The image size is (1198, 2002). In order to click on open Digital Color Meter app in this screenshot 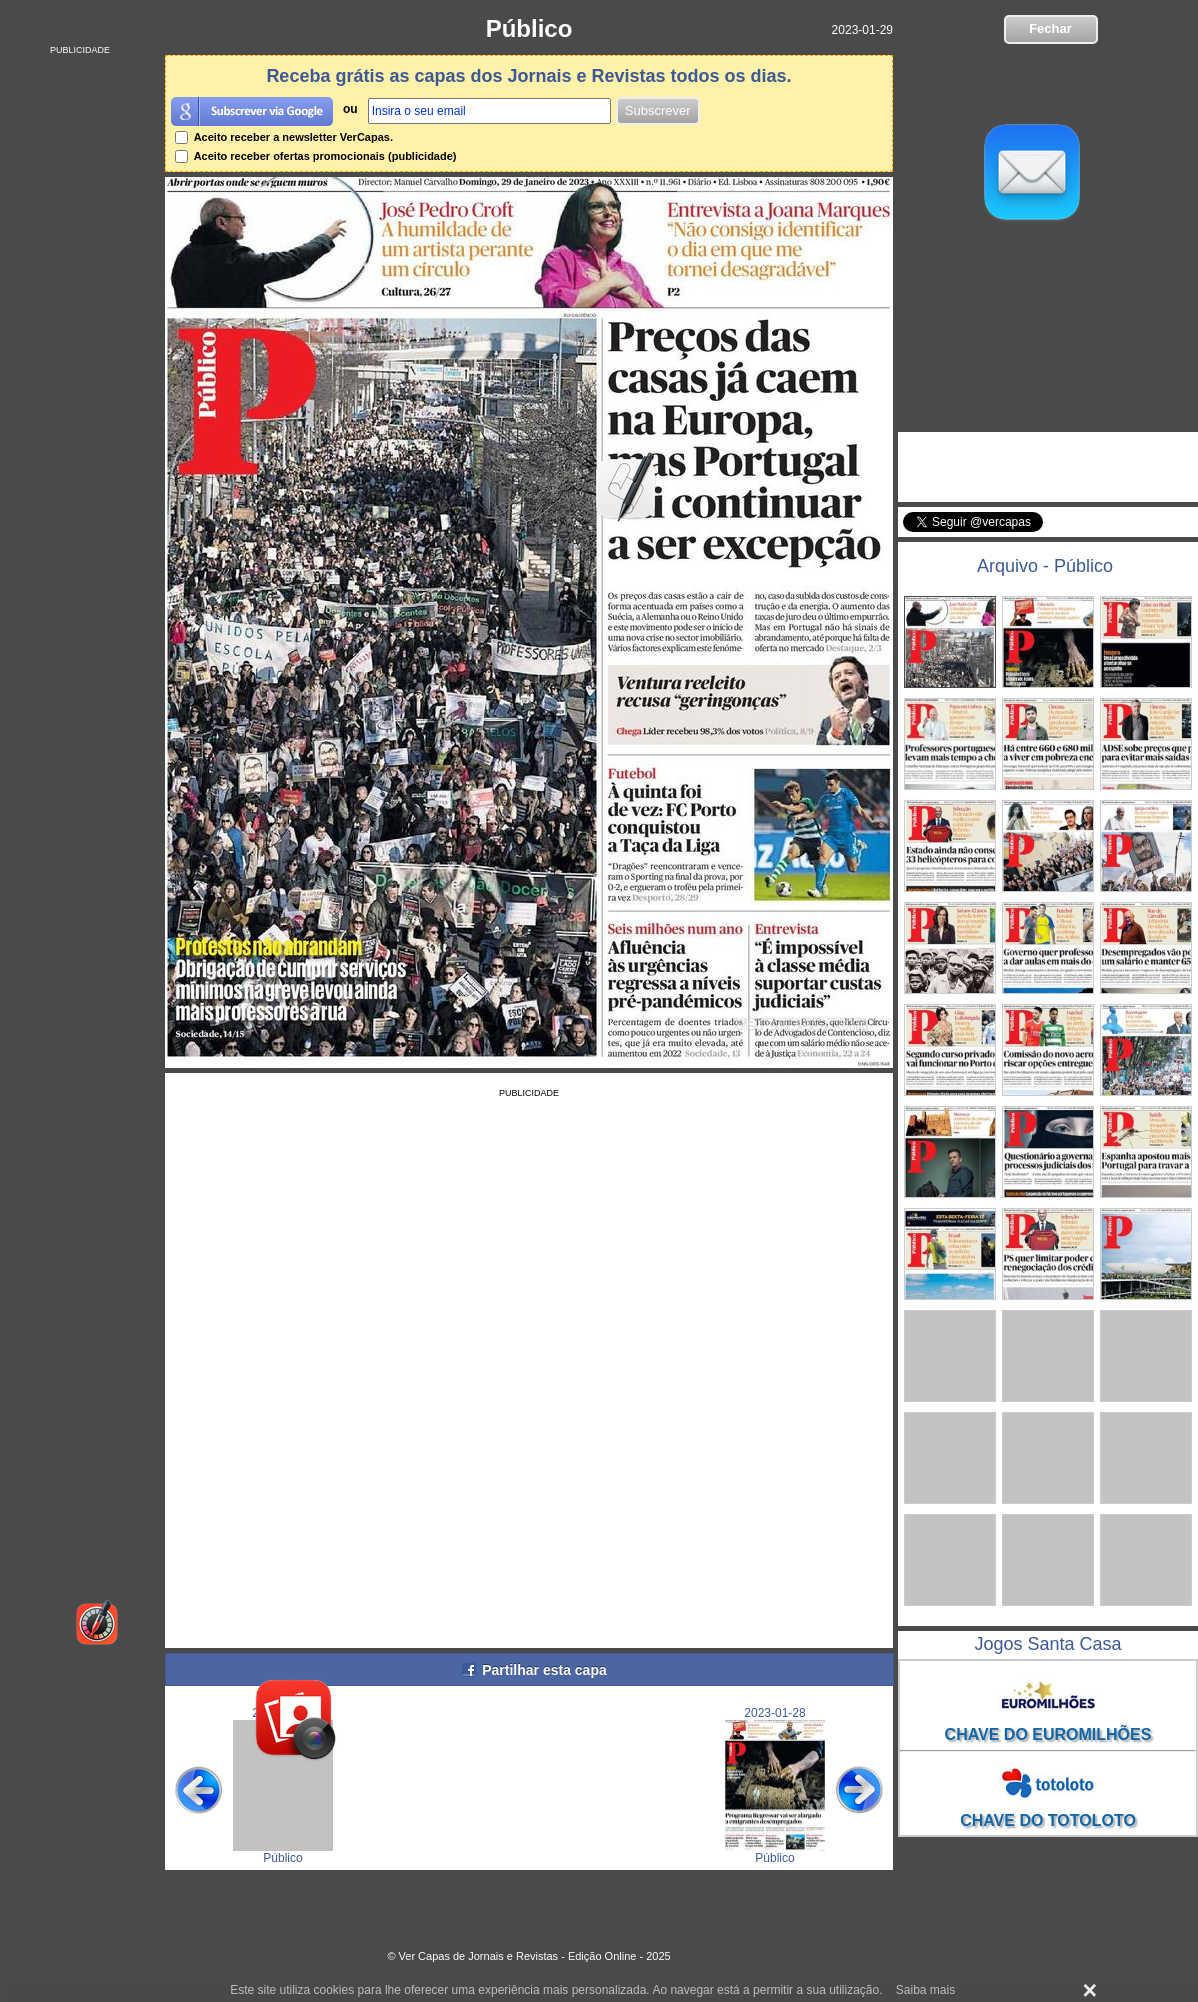, I will do `click(97, 1624)`.